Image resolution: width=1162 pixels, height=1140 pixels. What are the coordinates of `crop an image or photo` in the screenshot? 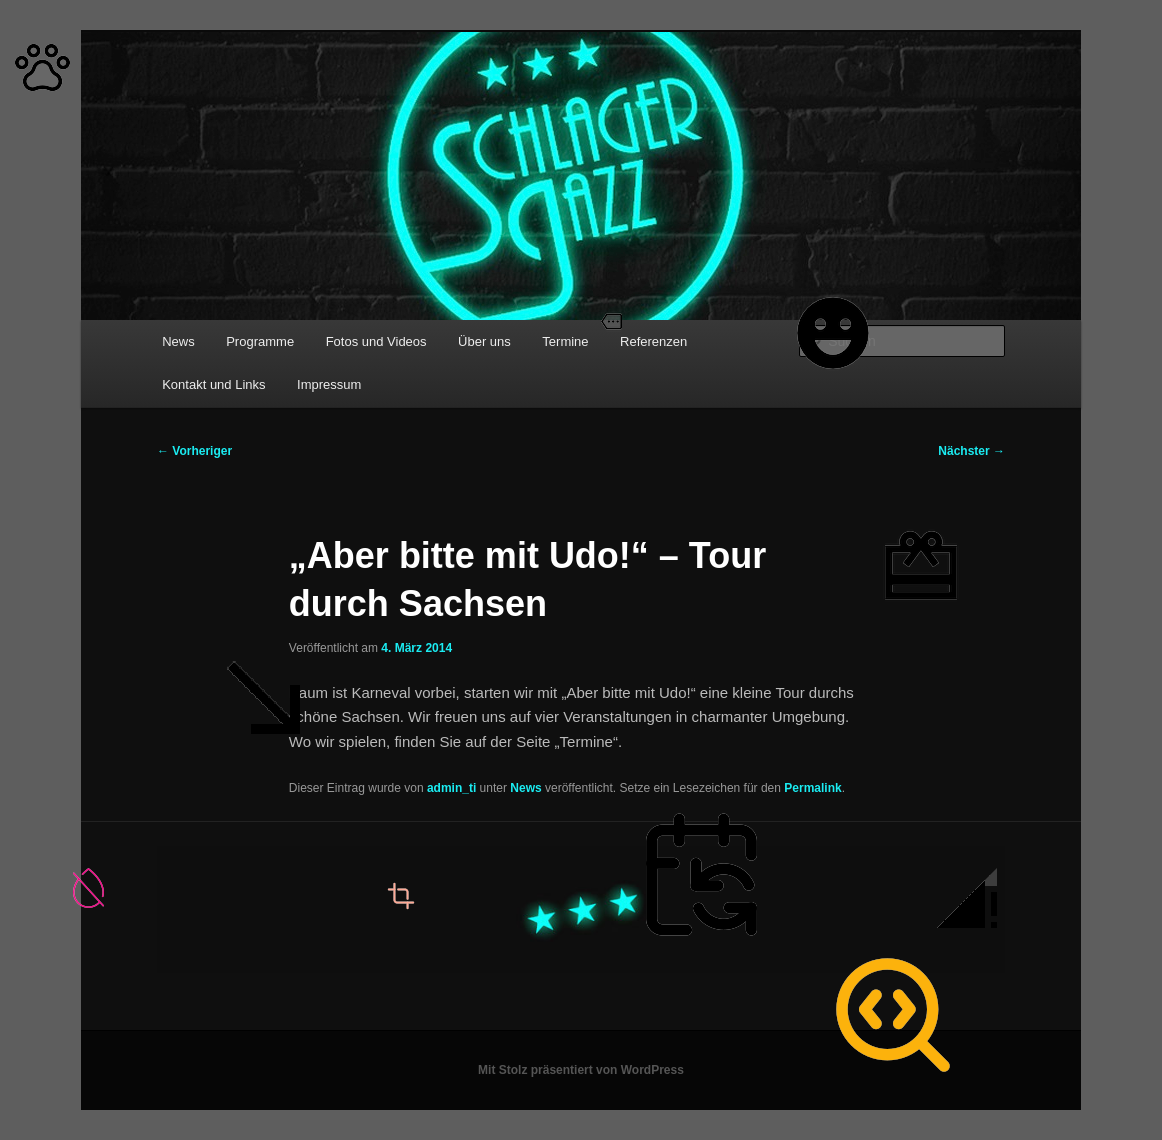 It's located at (401, 896).